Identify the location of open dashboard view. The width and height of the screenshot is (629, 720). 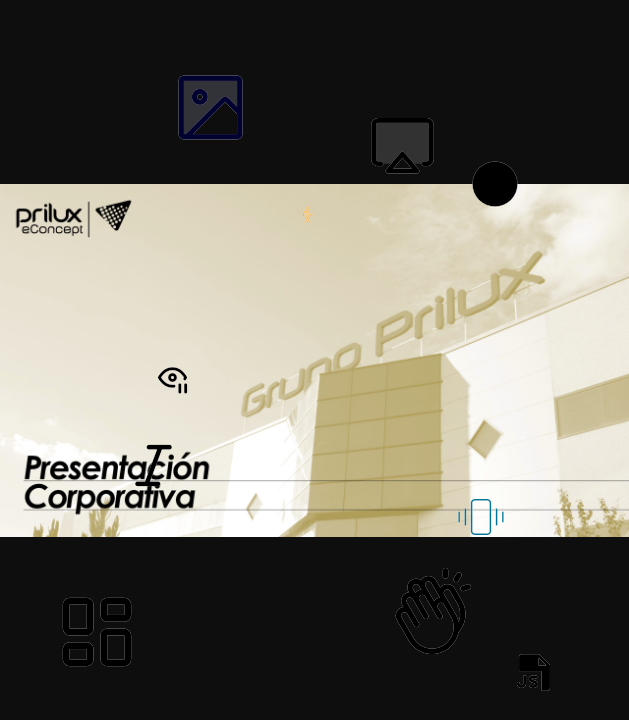
(97, 632).